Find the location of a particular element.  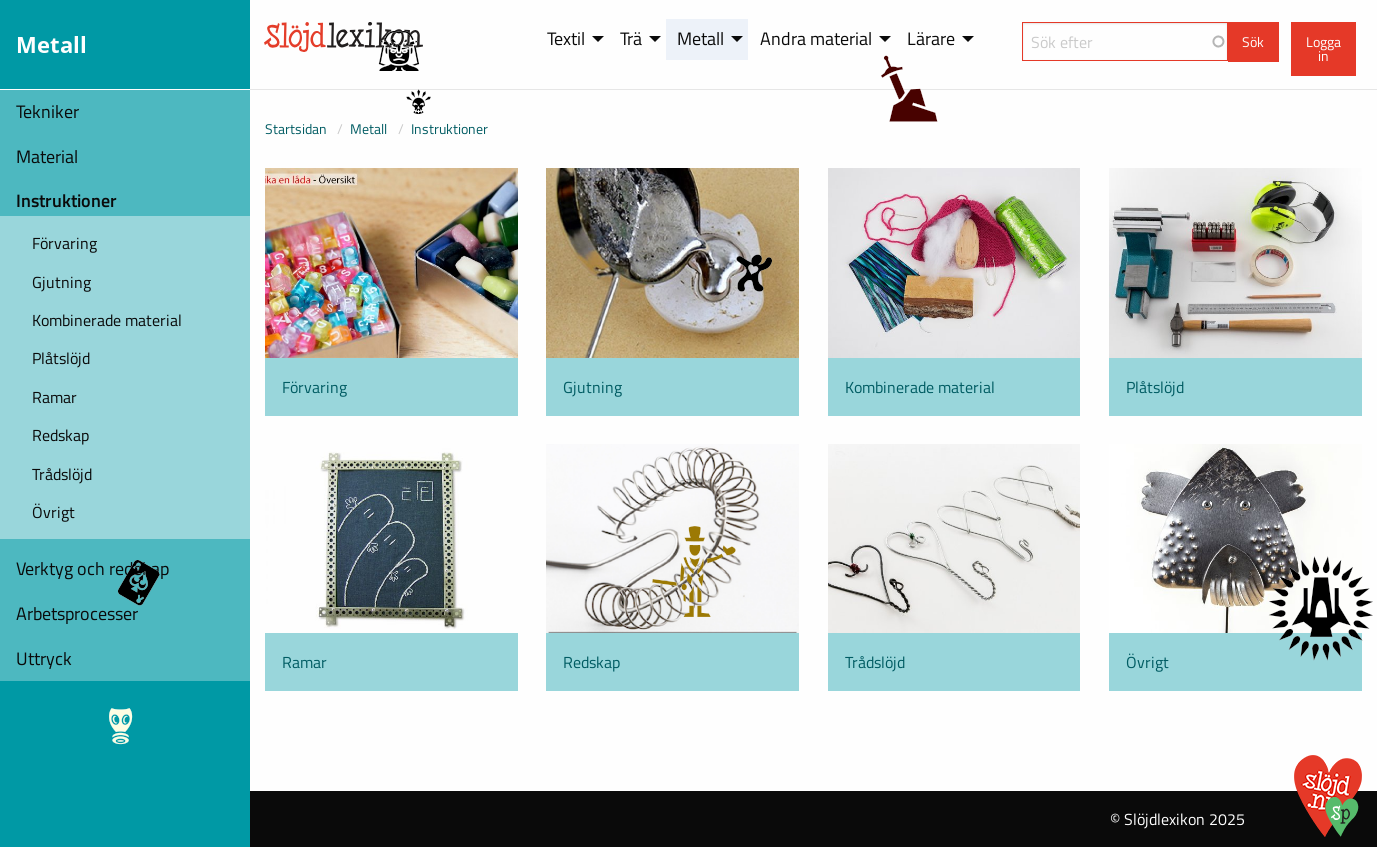

express enthusiasm or passion is located at coordinates (754, 273).